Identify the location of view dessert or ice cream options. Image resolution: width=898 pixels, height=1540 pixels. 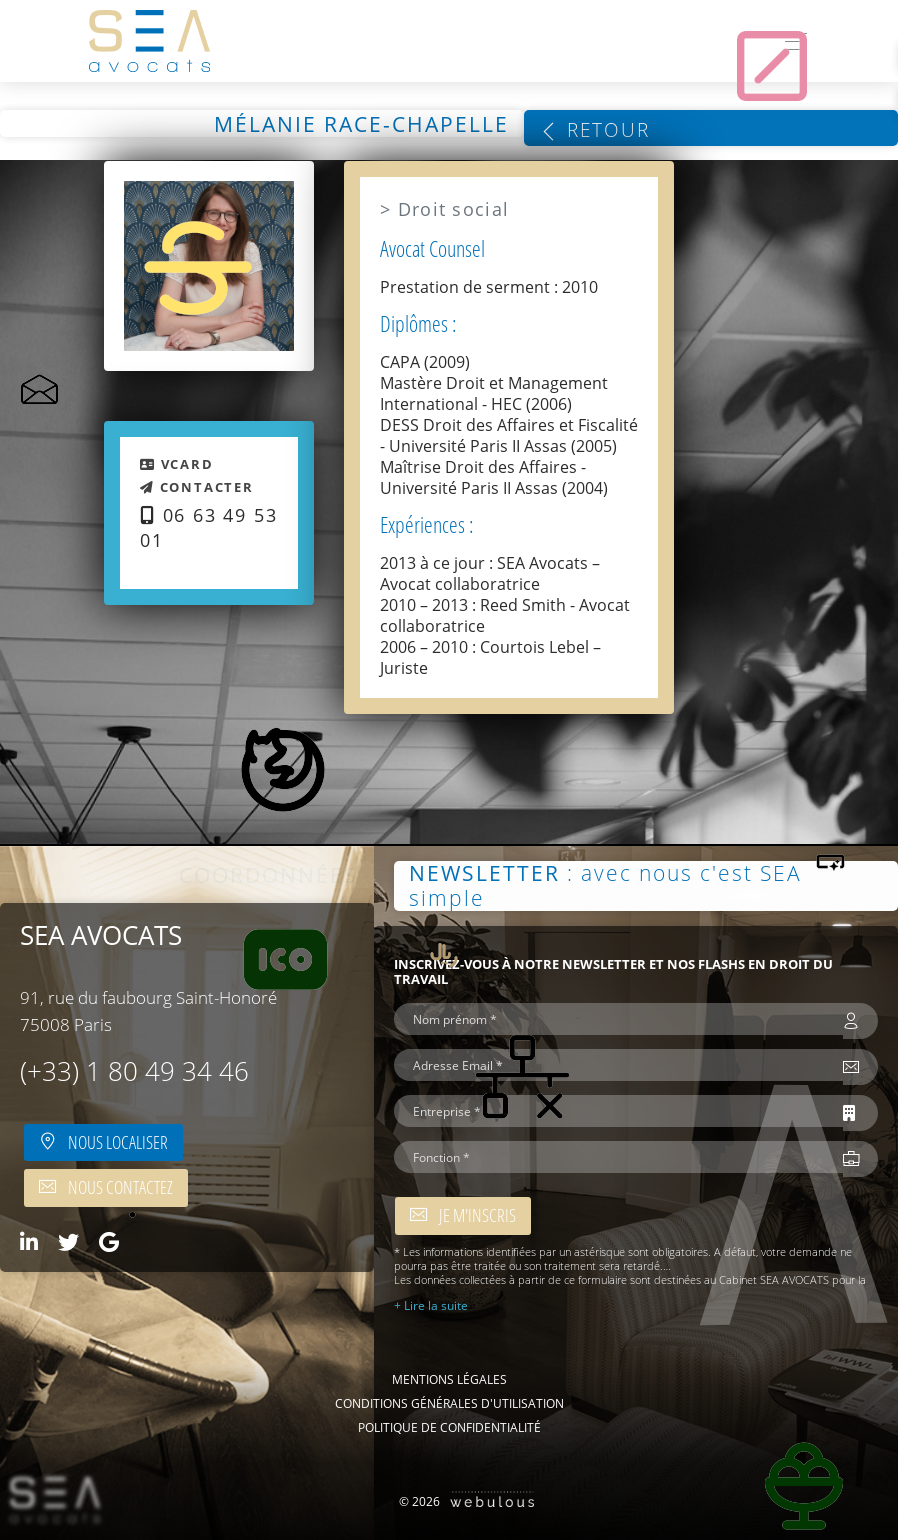
(804, 1486).